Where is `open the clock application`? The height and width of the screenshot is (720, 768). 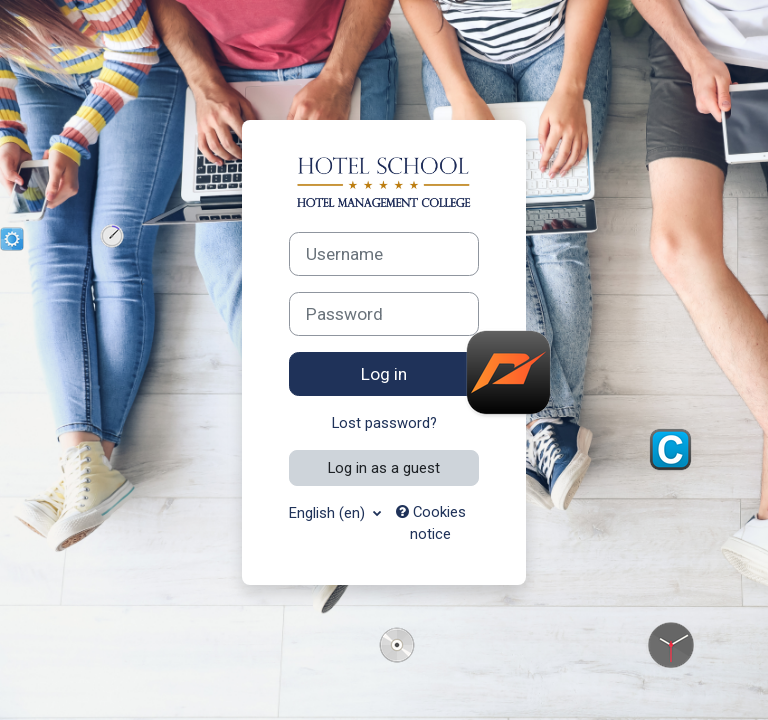 open the clock application is located at coordinates (671, 645).